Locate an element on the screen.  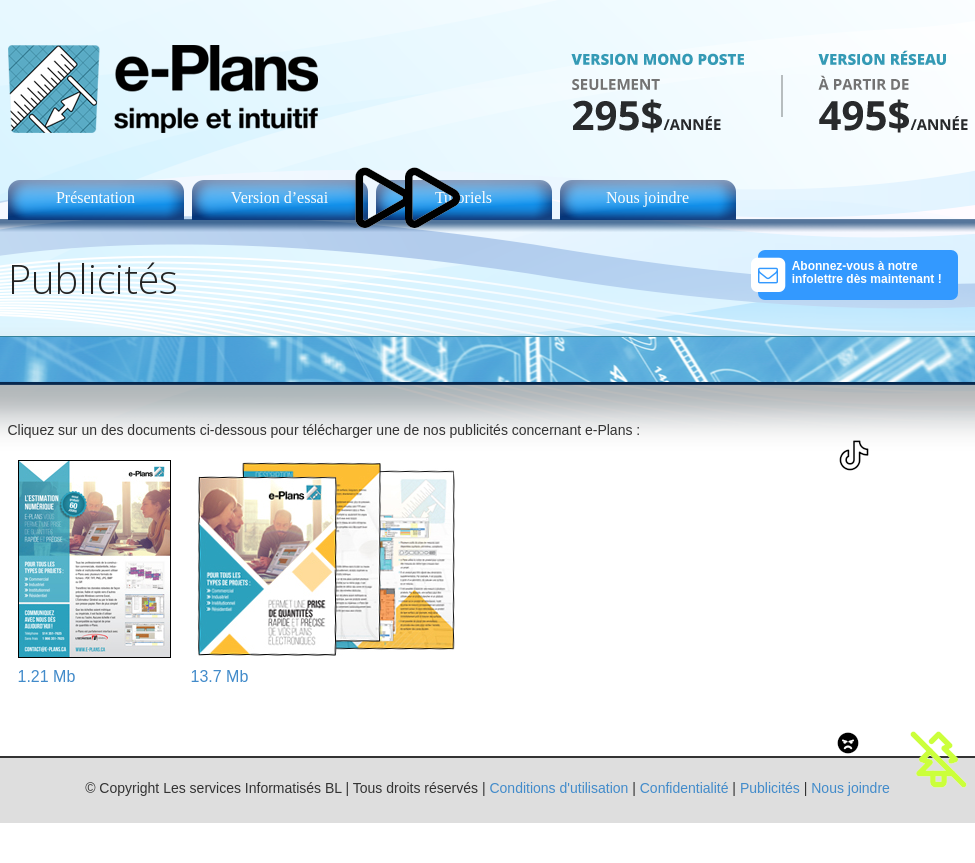
disable holiday or seasonal theme is located at coordinates (938, 759).